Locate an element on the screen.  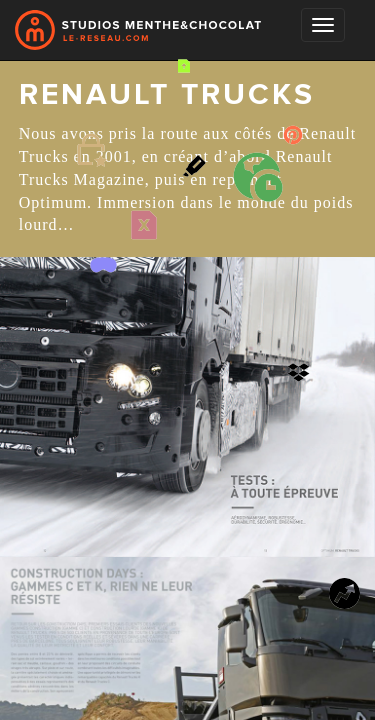
access virtual reality or immersive mode is located at coordinates (103, 264).